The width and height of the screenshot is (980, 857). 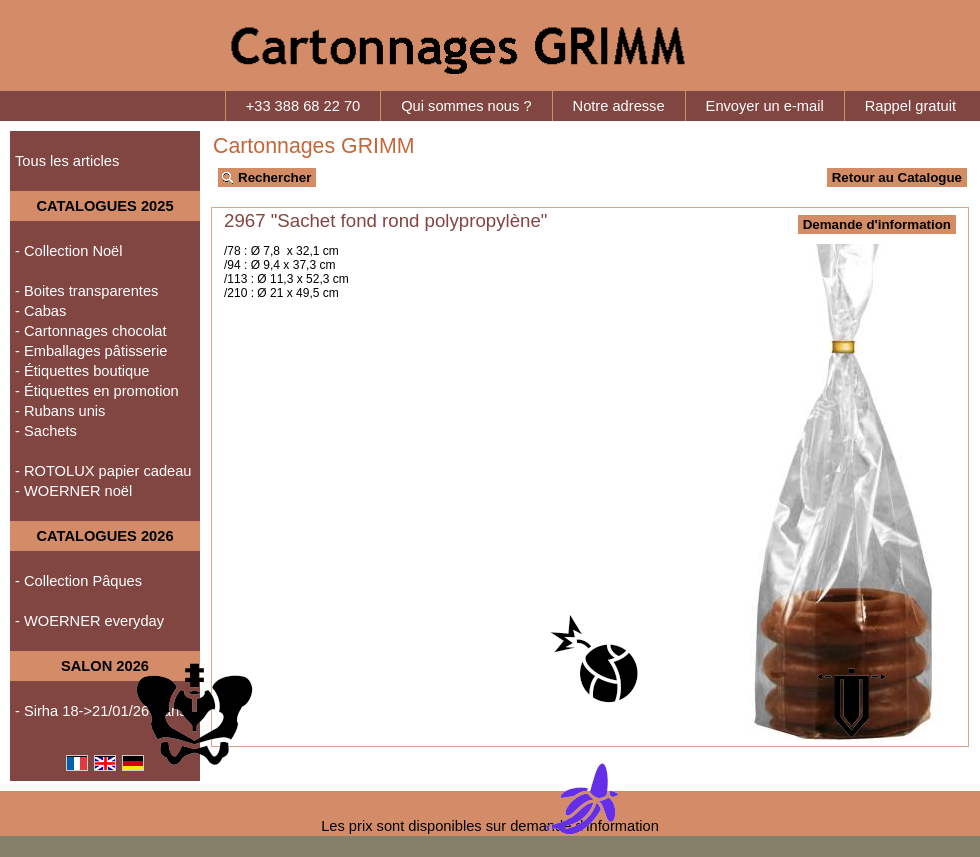 I want to click on activate explosive item in game, so click(x=594, y=659).